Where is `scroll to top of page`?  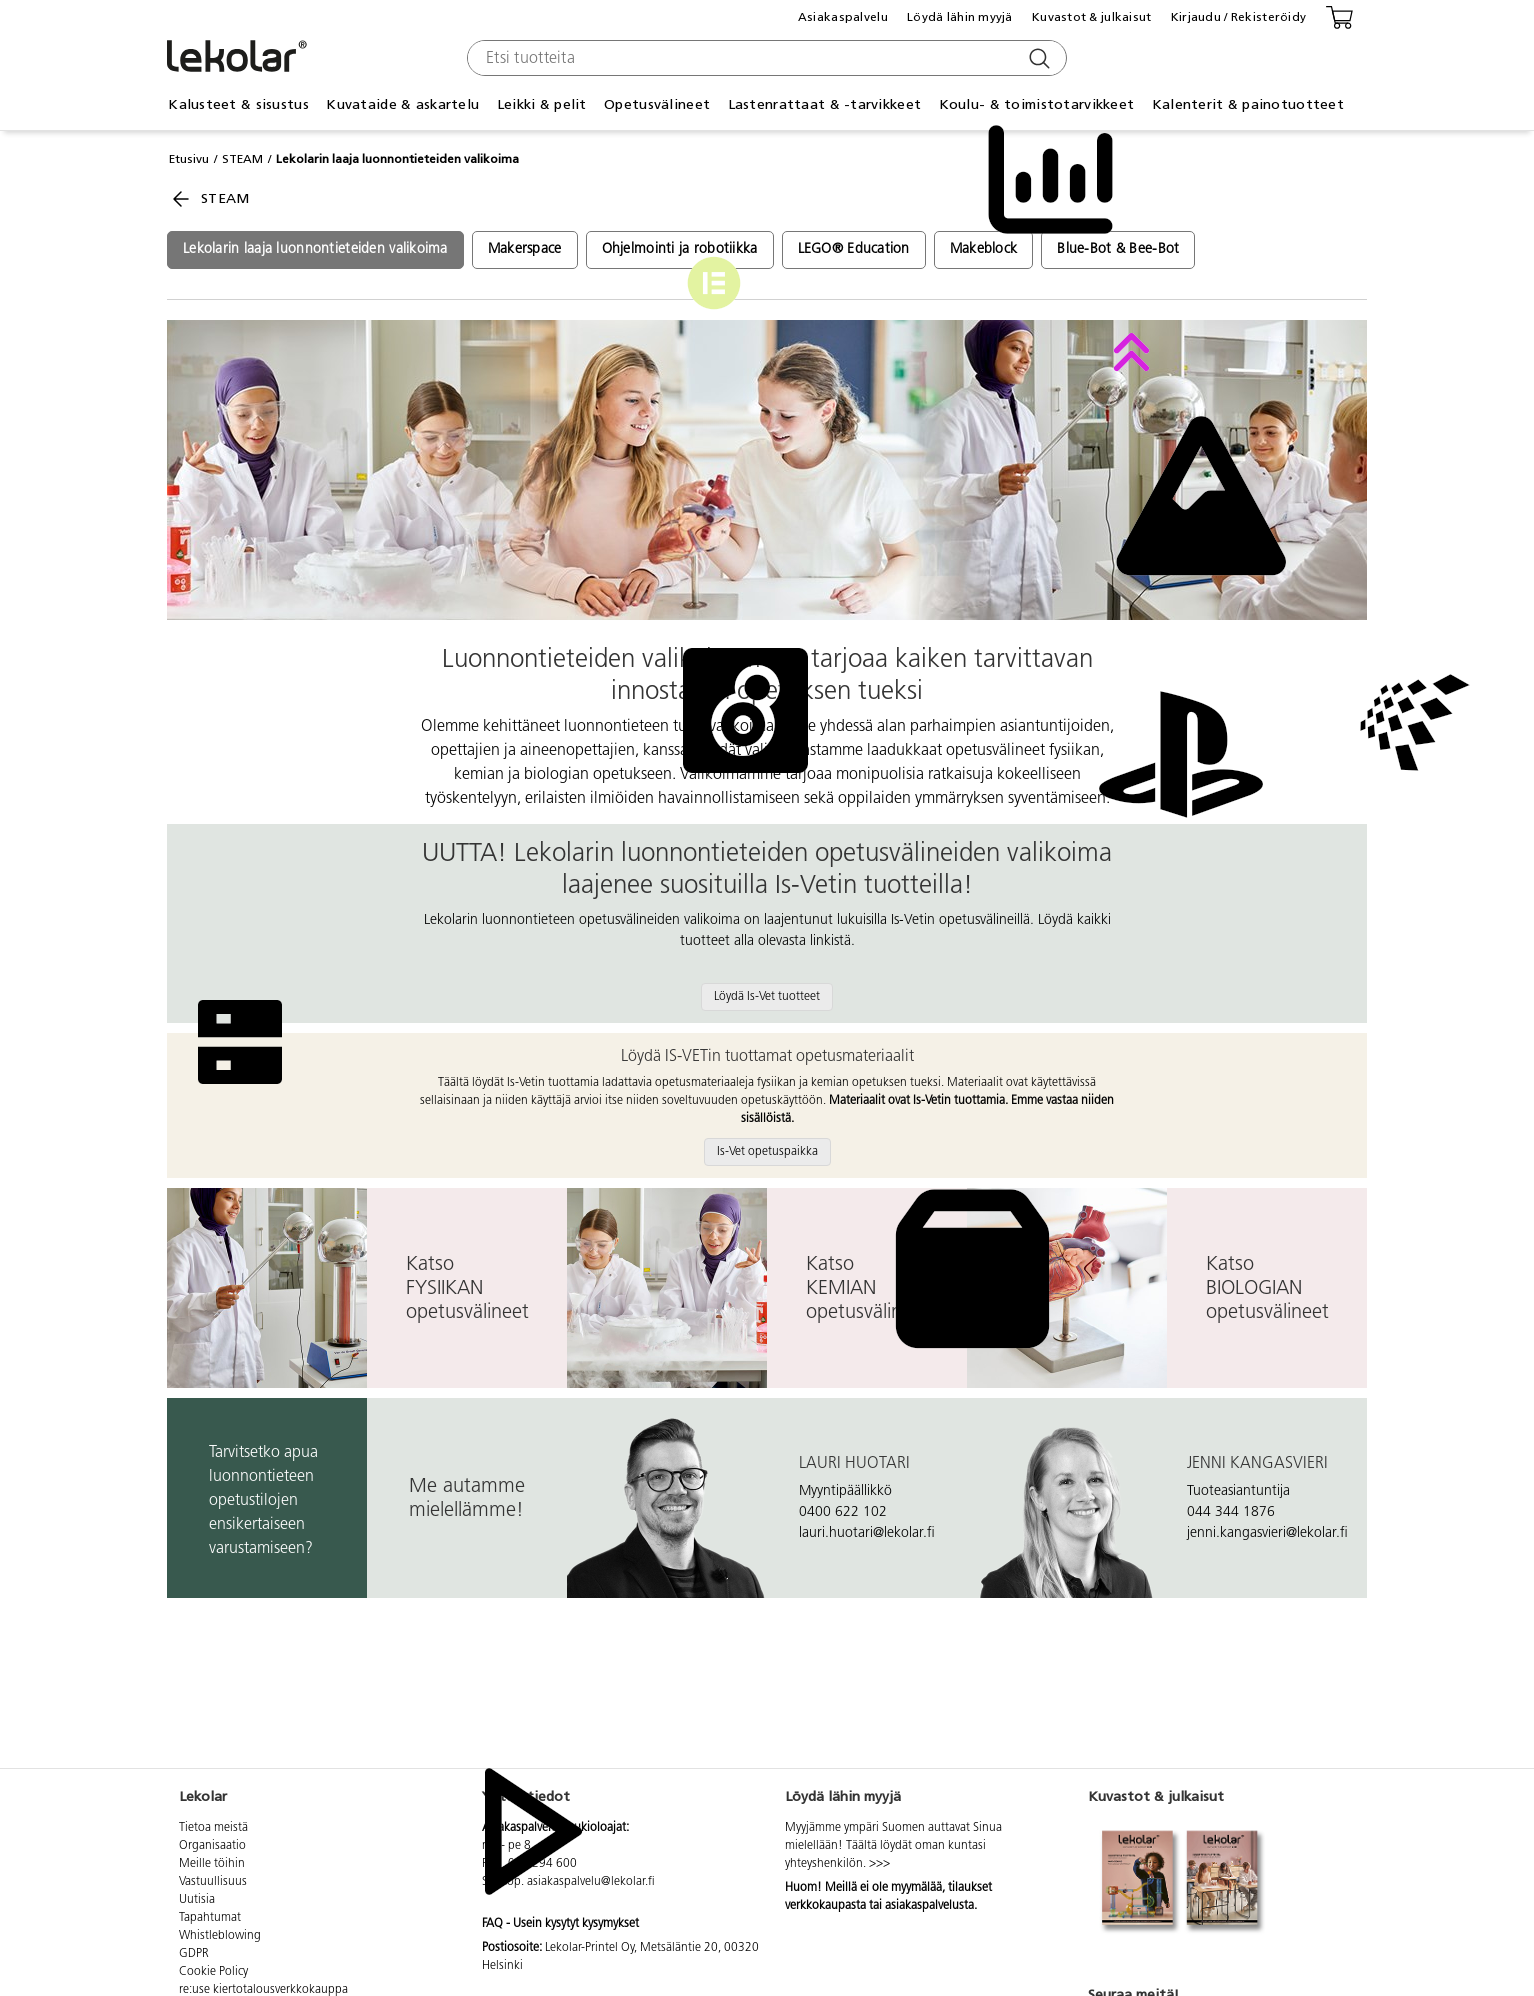 scroll to top of page is located at coordinates (1131, 353).